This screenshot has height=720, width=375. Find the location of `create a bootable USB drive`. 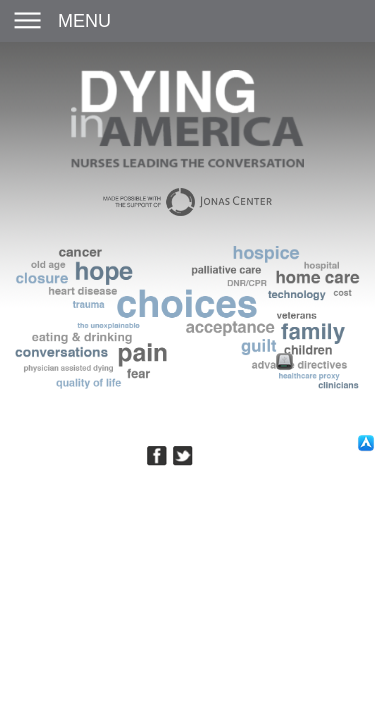

create a bootable USB drive is located at coordinates (284, 361).